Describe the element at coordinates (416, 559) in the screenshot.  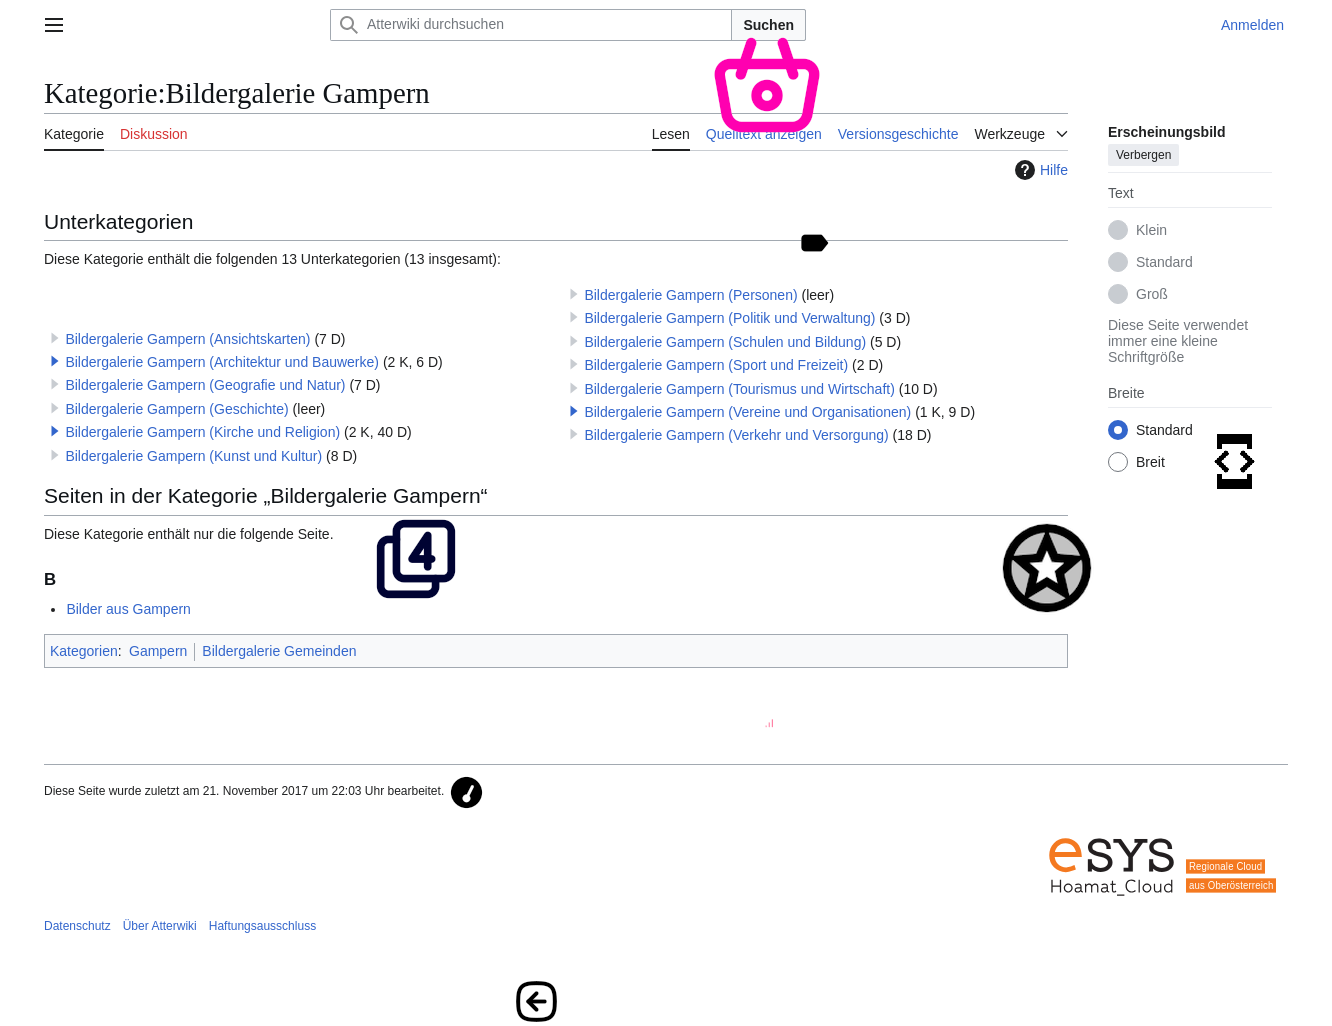
I see `view item 4 in a collection or series` at that location.